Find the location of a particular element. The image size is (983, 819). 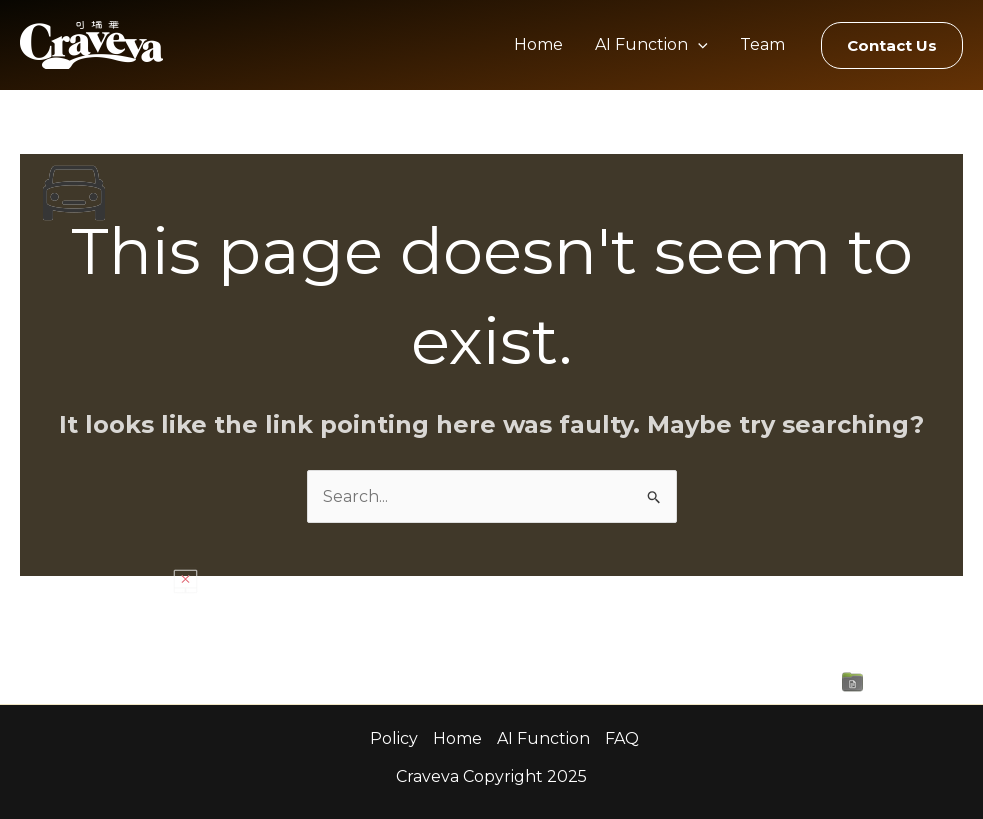

access your documents folder is located at coordinates (852, 681).